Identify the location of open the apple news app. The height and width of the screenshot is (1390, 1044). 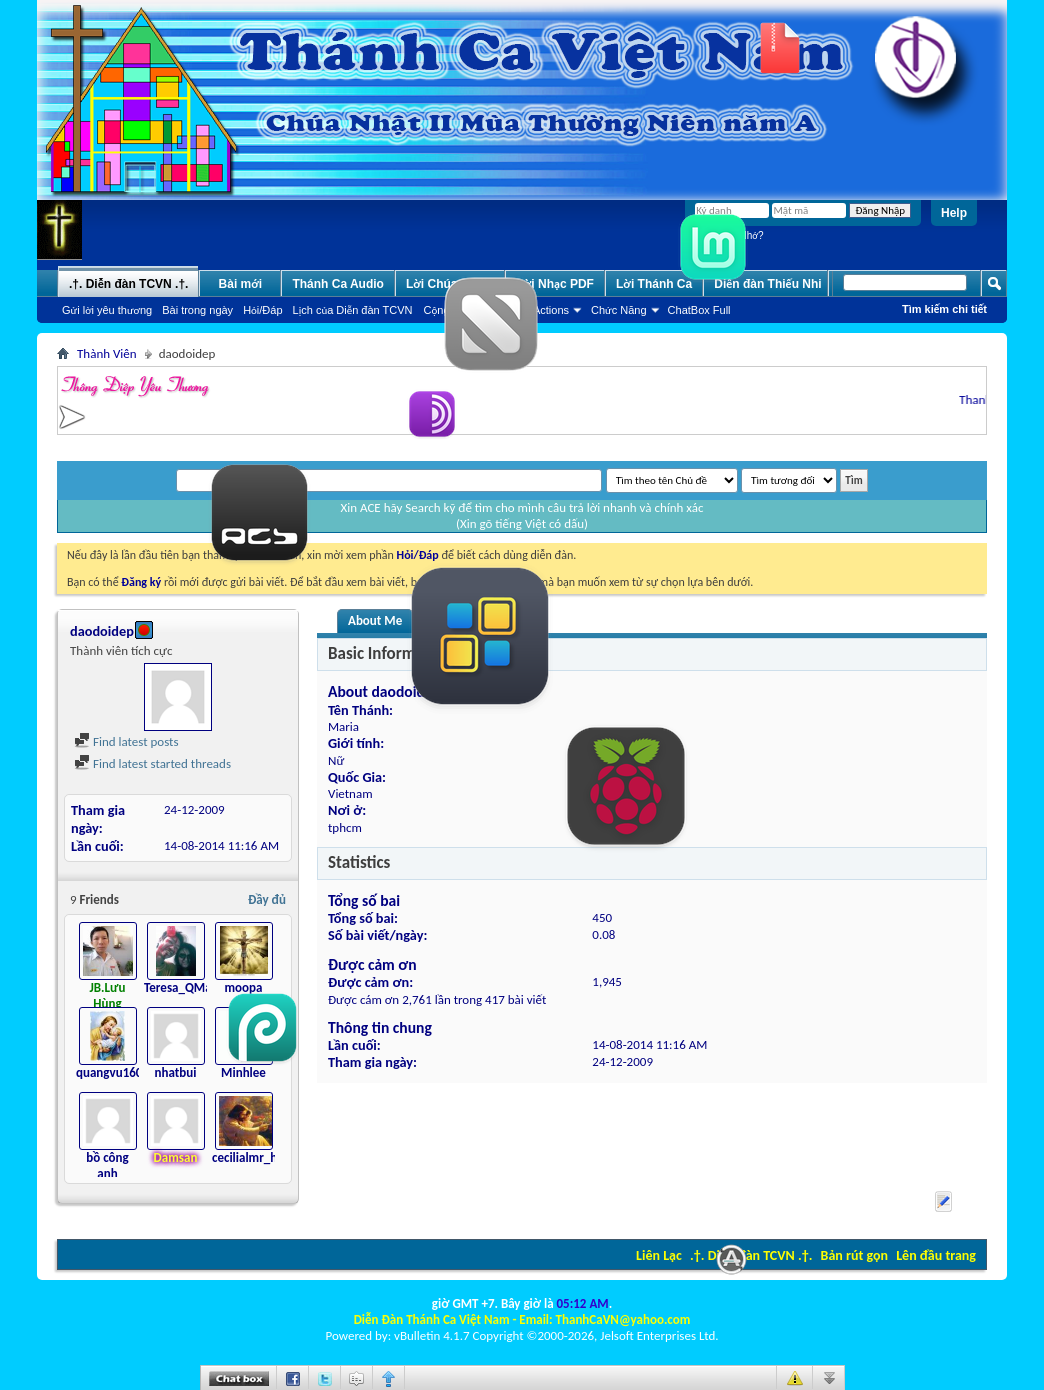
(491, 324).